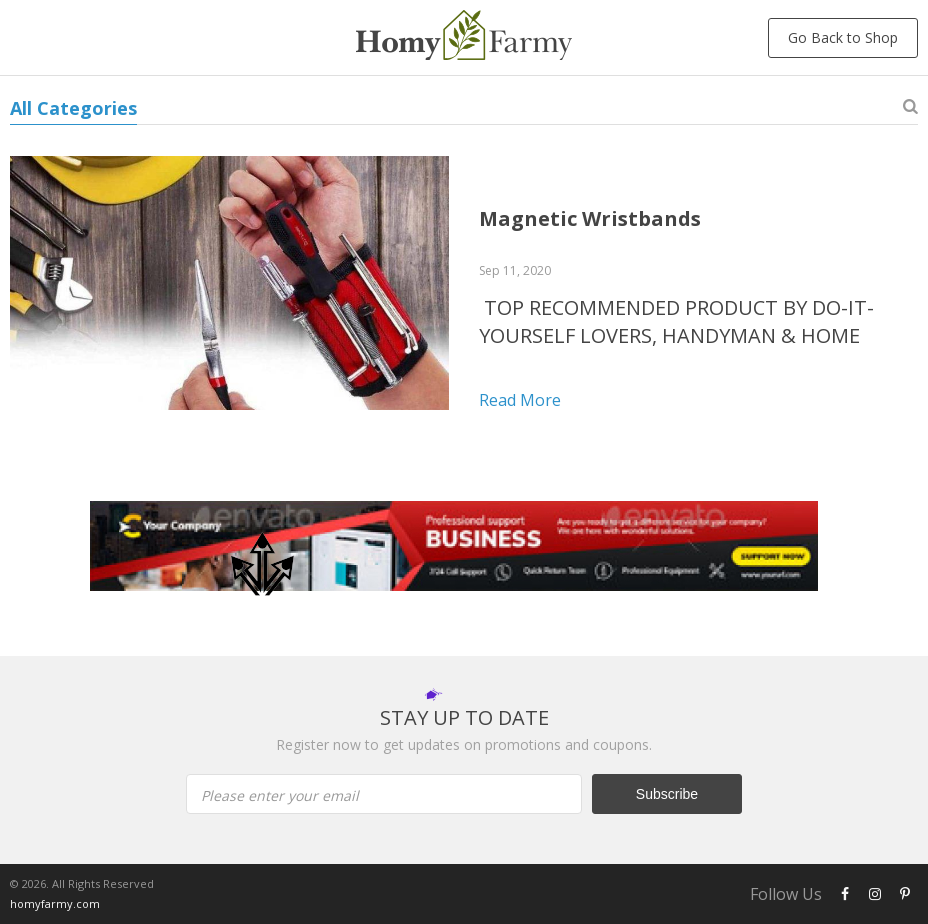 The image size is (928, 924). Describe the element at coordinates (433, 694) in the screenshot. I see `access origami or paper craft tutorials` at that location.